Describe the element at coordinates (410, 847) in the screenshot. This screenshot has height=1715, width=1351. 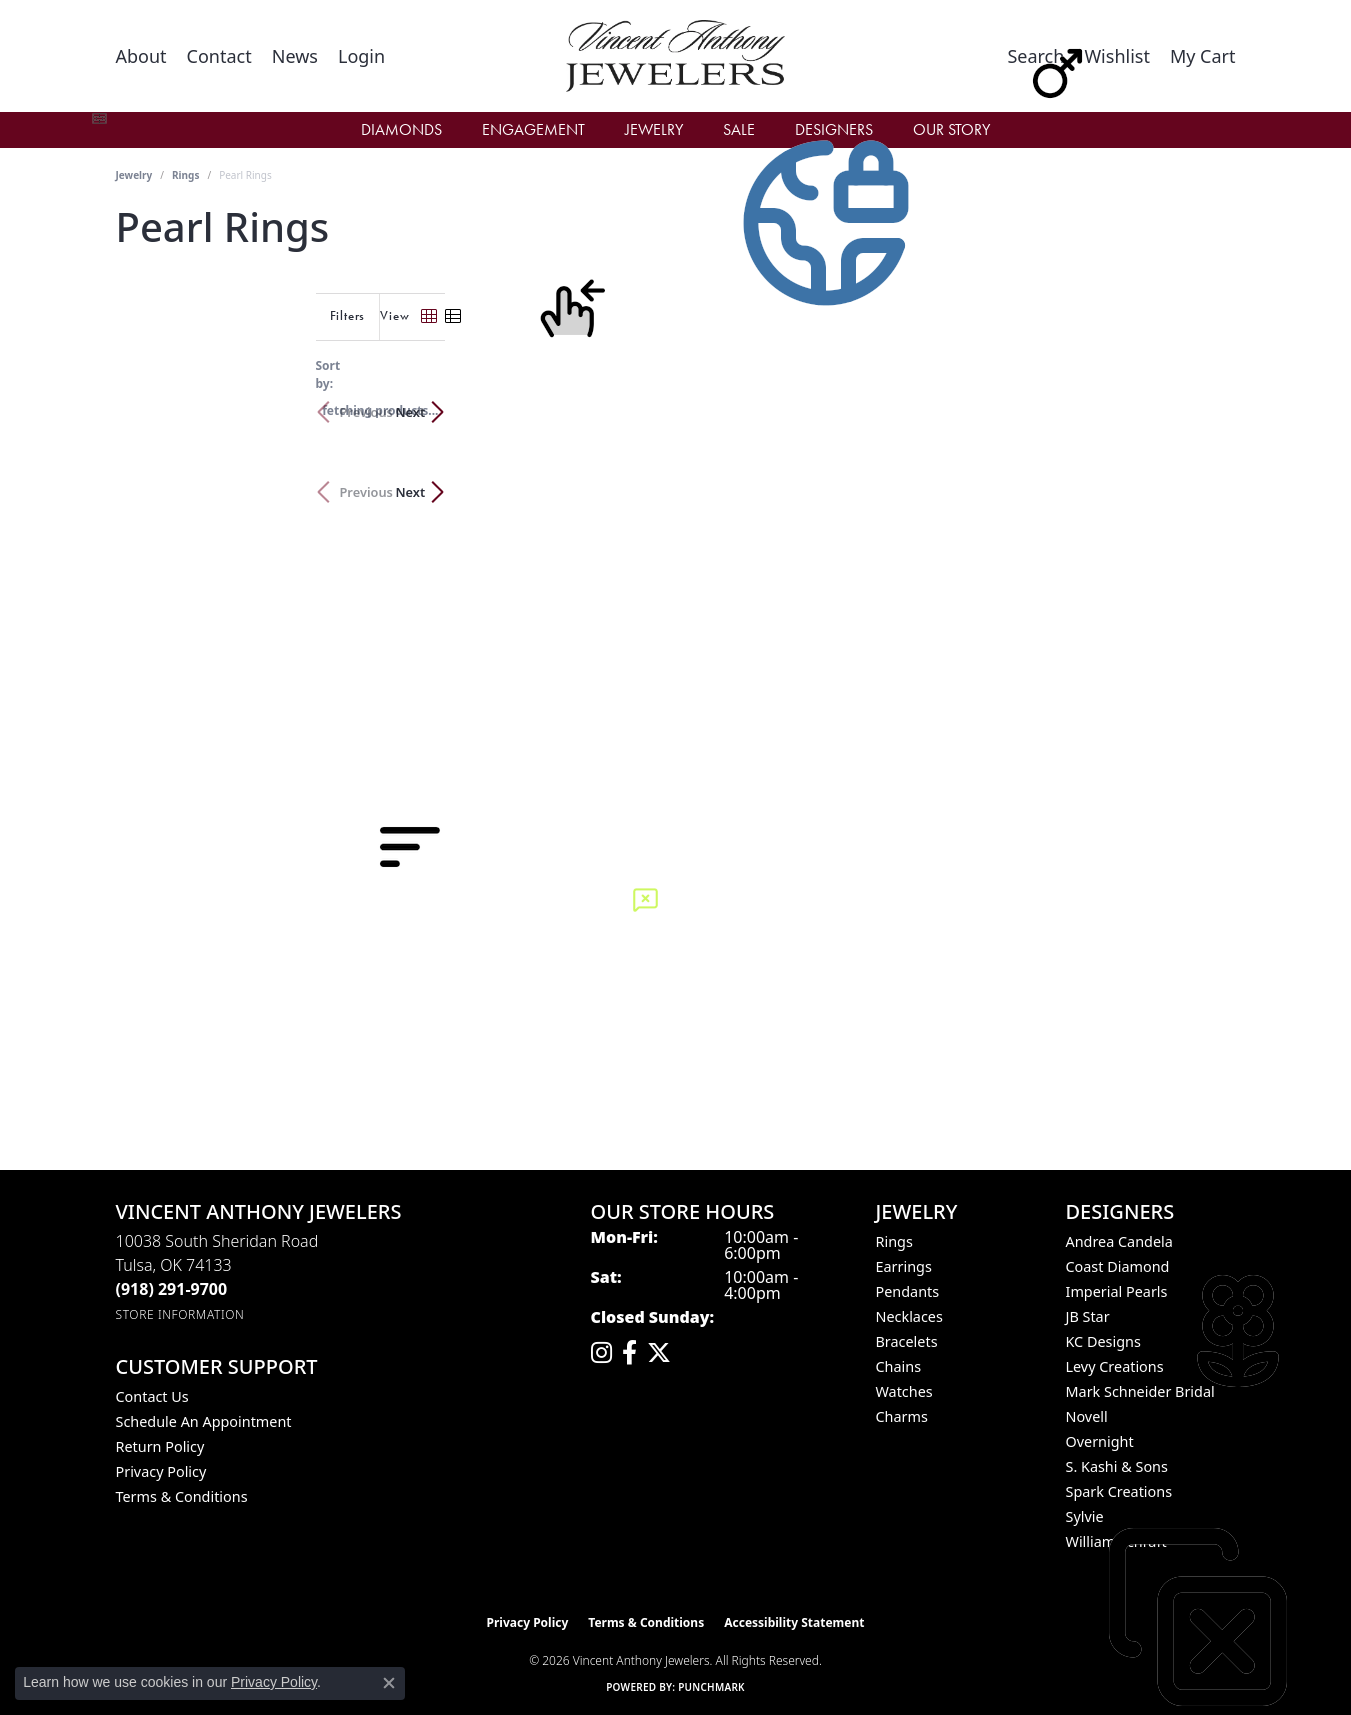
I see `sort items in a list` at that location.